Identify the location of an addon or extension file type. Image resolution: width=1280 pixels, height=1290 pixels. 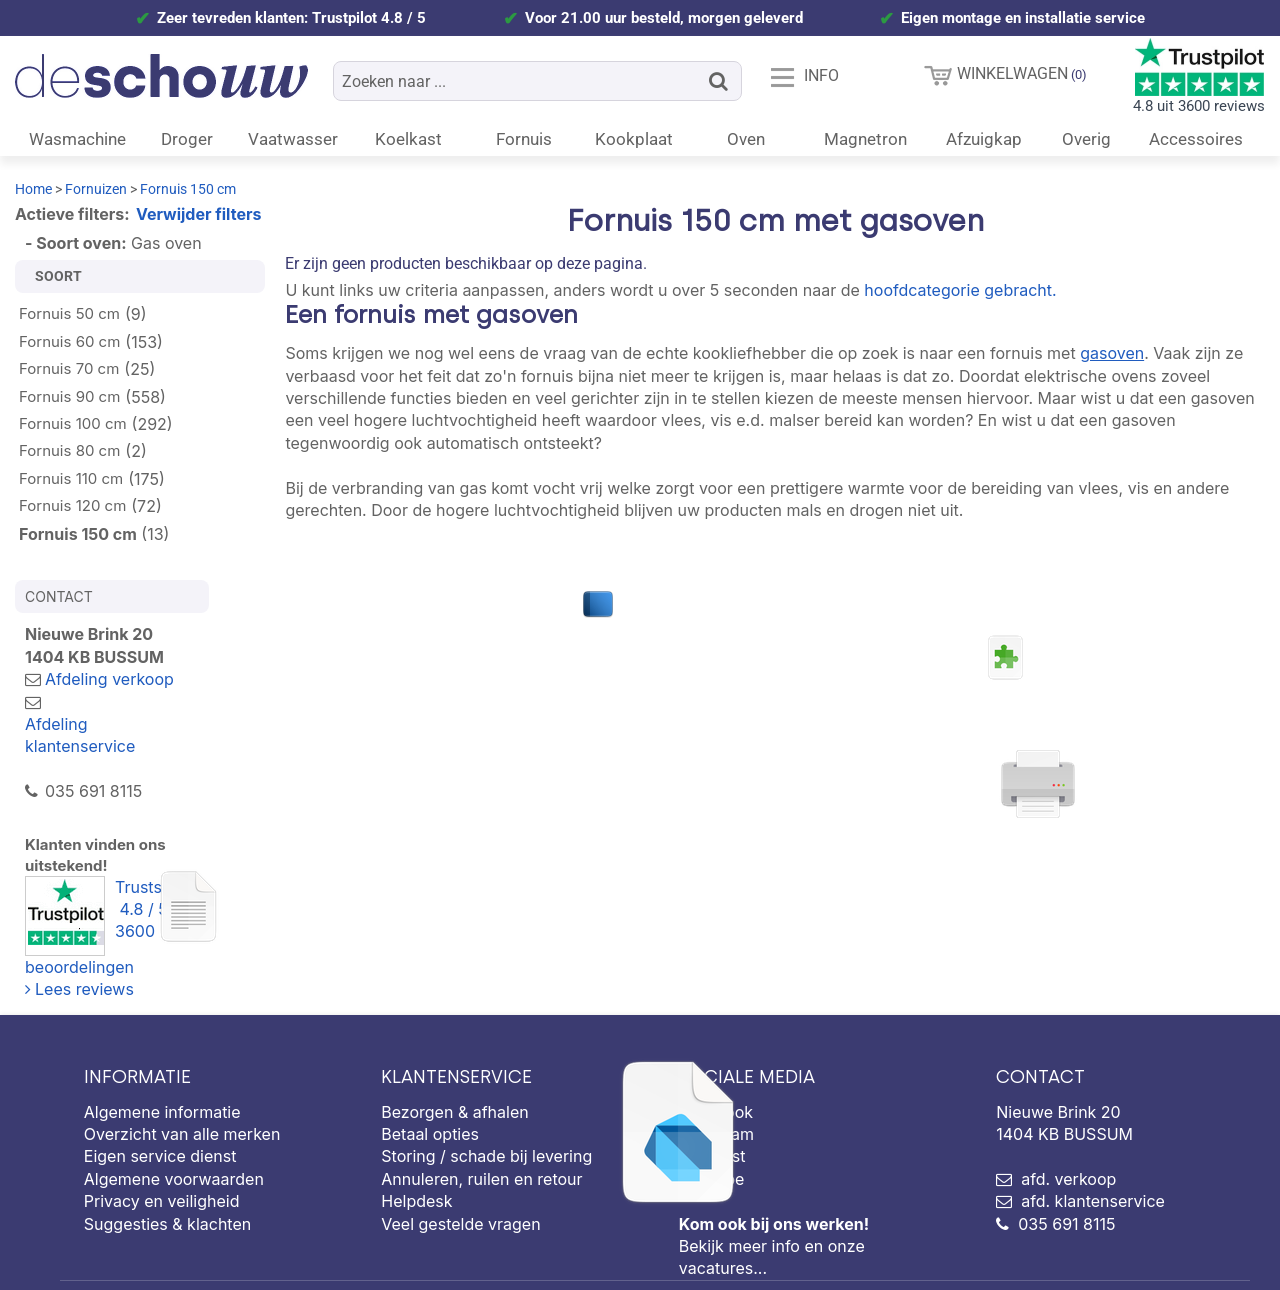
(1005, 657).